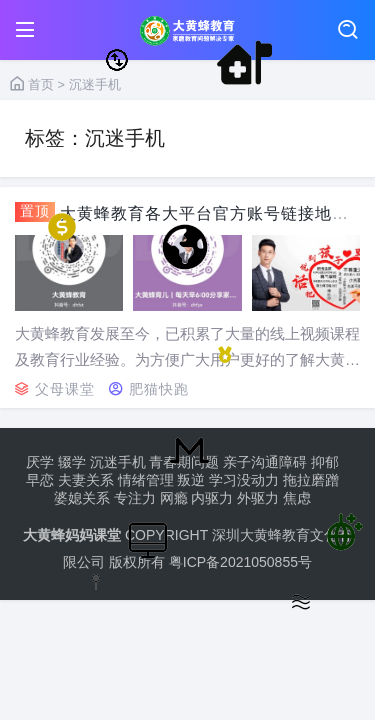 Image resolution: width=375 pixels, height=720 pixels. What do you see at coordinates (96, 582) in the screenshot?
I see `mark a location on a map` at bounding box center [96, 582].